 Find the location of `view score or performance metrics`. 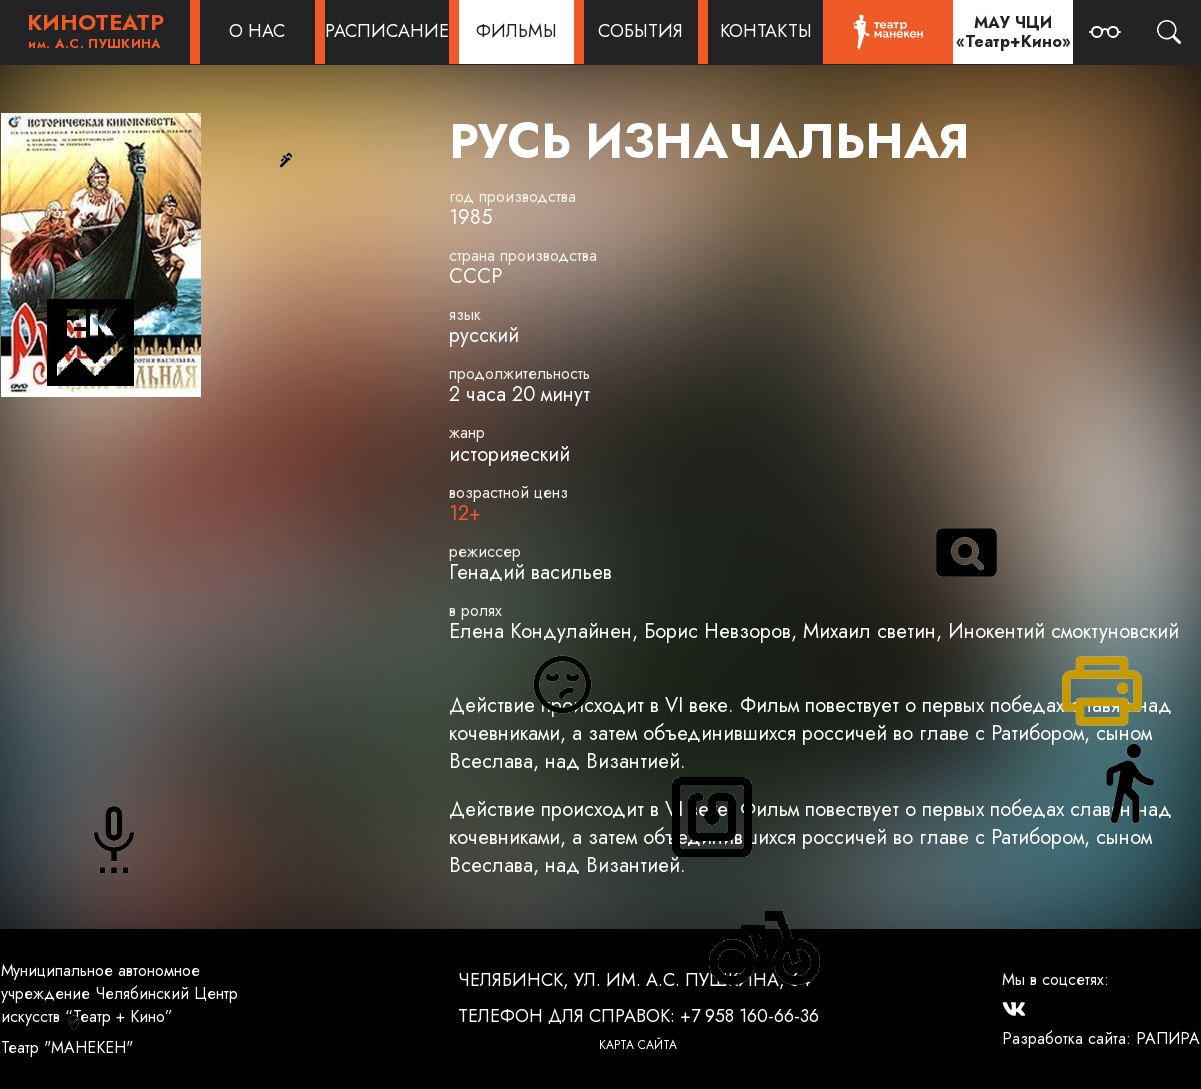

view score or performance metrics is located at coordinates (90, 342).